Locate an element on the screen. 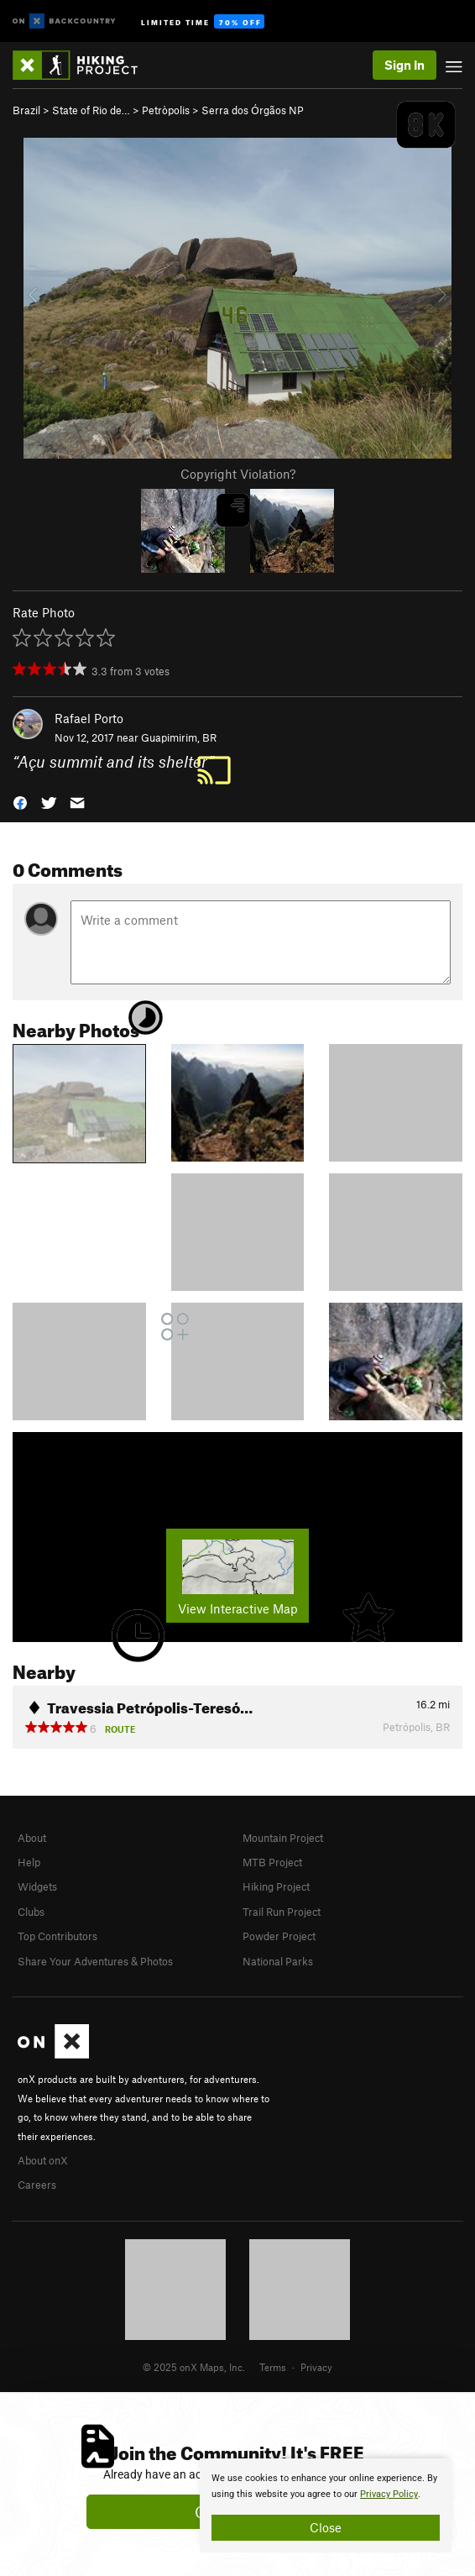 Image resolution: width=475 pixels, height=2576 pixels. view or sign a contract document is located at coordinates (97, 2446).